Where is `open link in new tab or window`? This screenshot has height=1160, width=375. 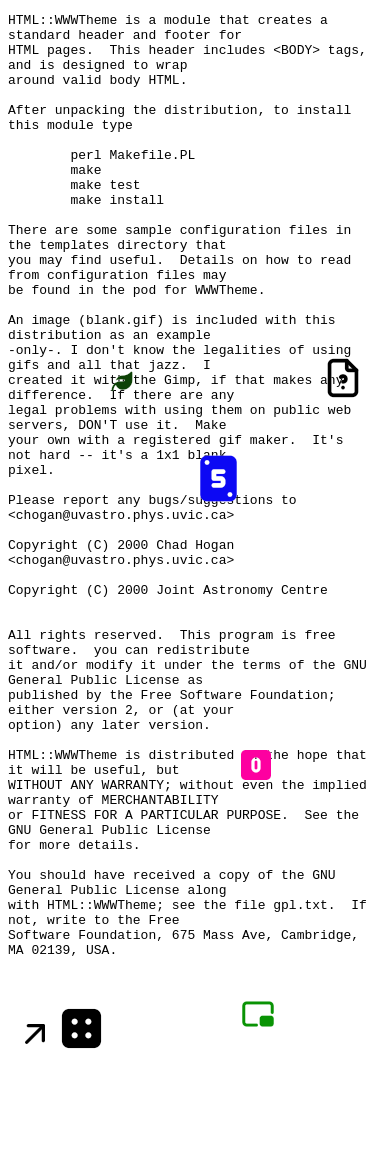 open link in new tab or window is located at coordinates (35, 1034).